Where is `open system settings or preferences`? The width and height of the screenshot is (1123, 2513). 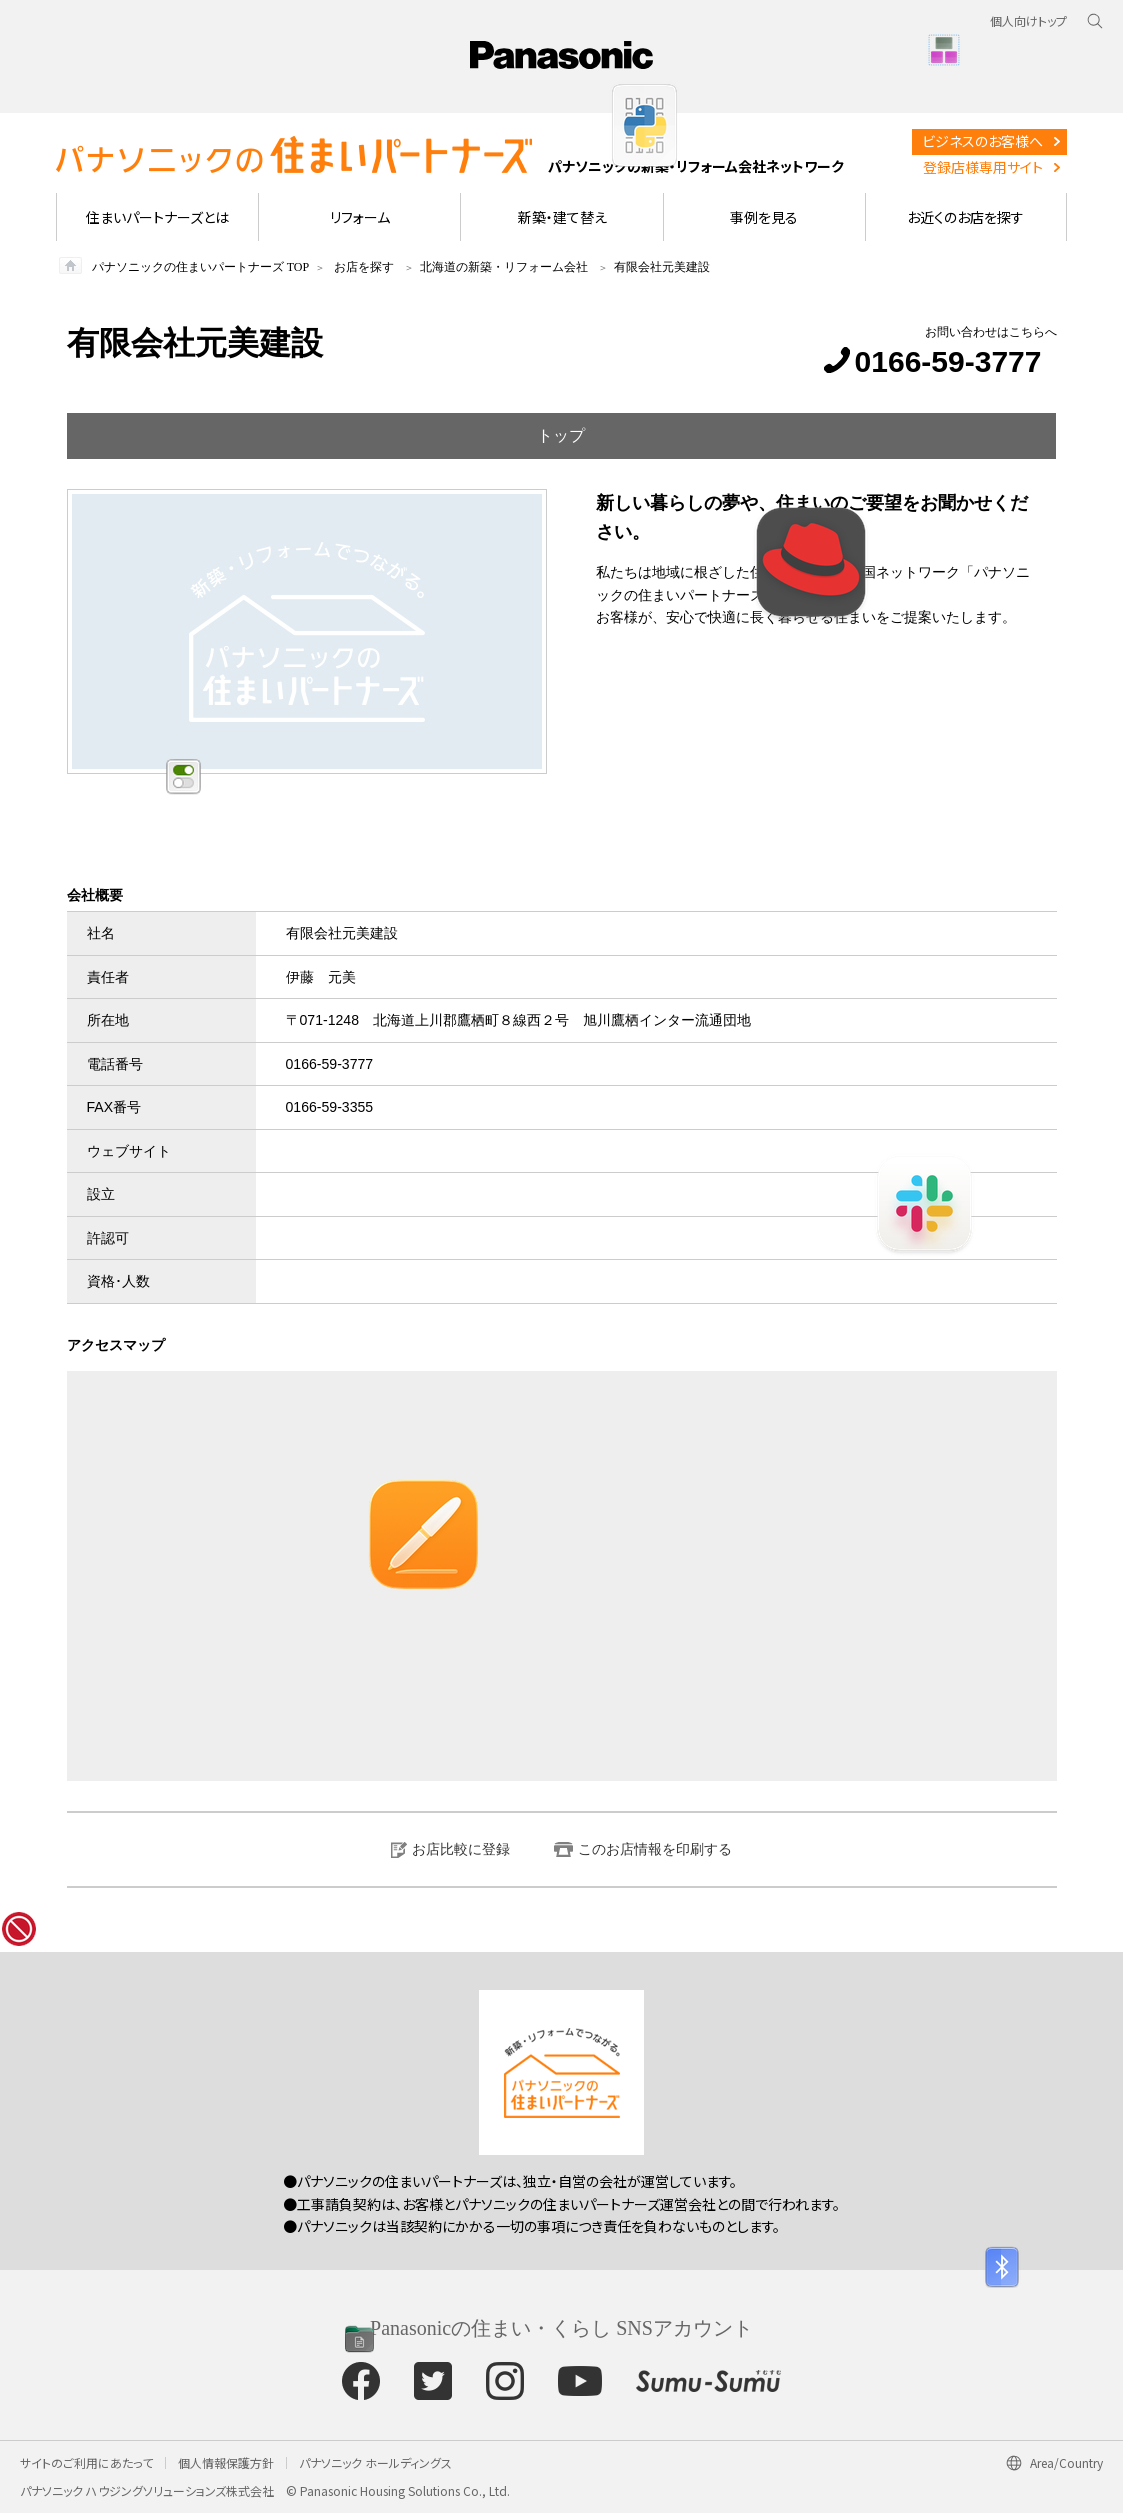 open system settings or preferences is located at coordinates (183, 776).